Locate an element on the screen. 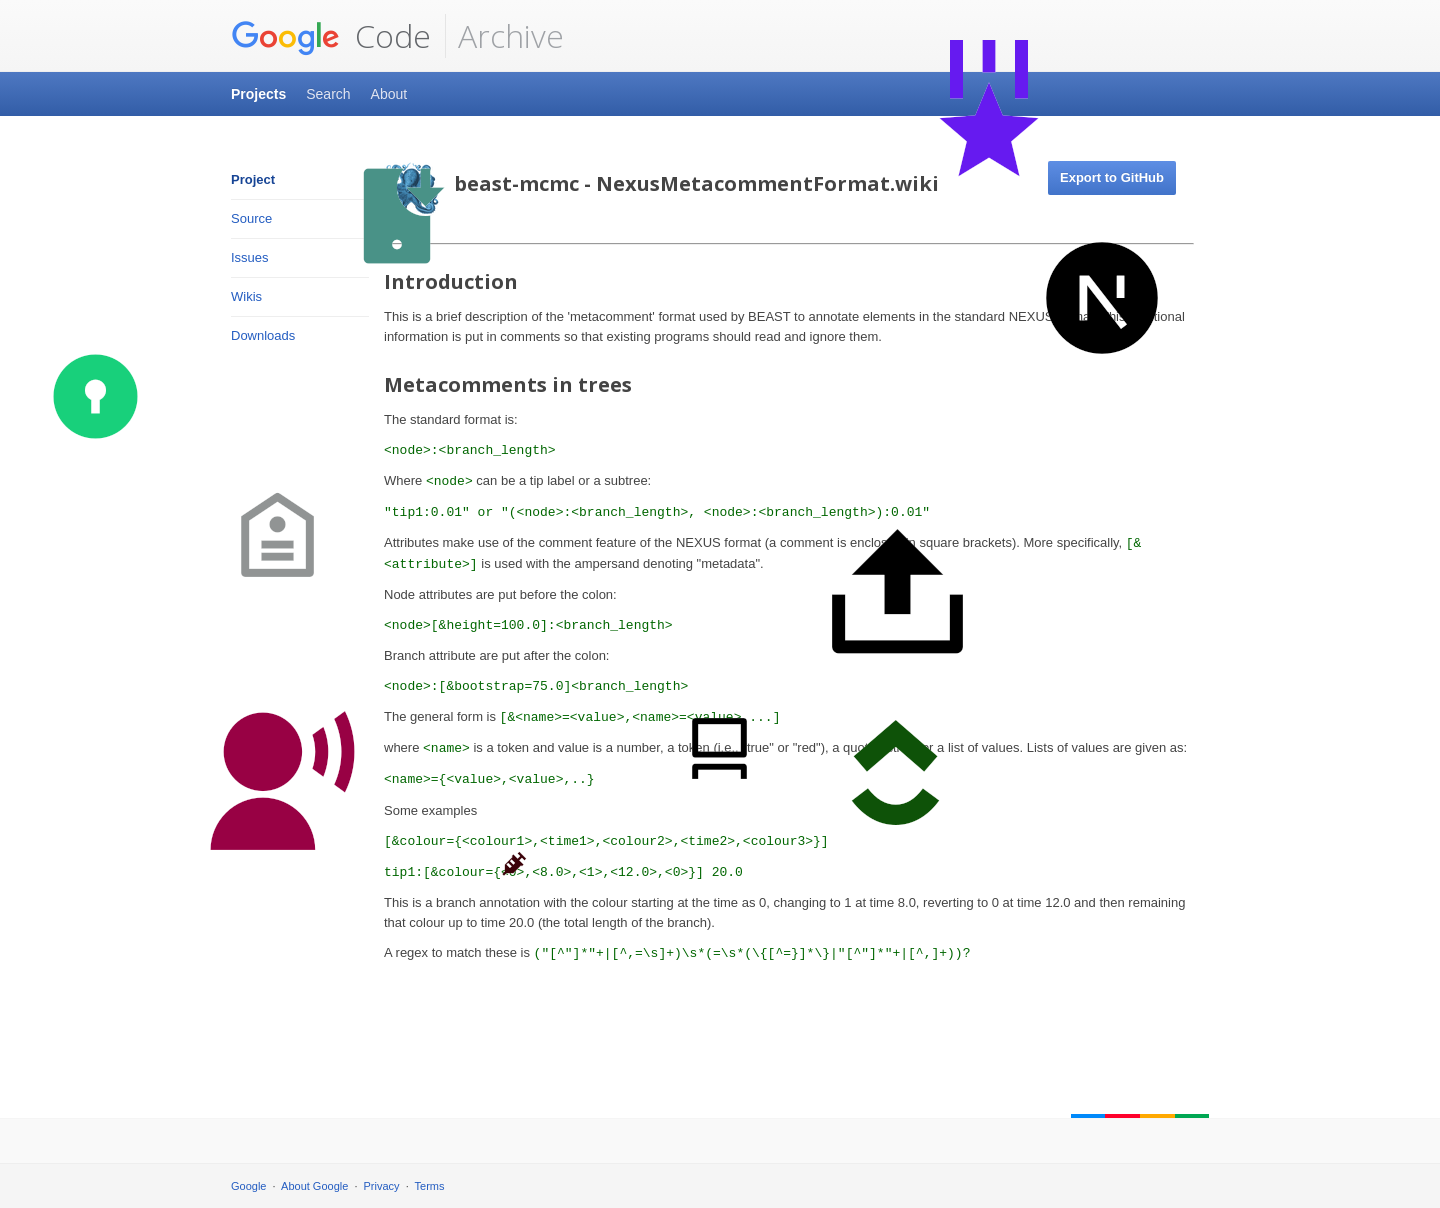 Image resolution: width=1440 pixels, height=1208 pixels. download app to mobile device is located at coordinates (397, 216).